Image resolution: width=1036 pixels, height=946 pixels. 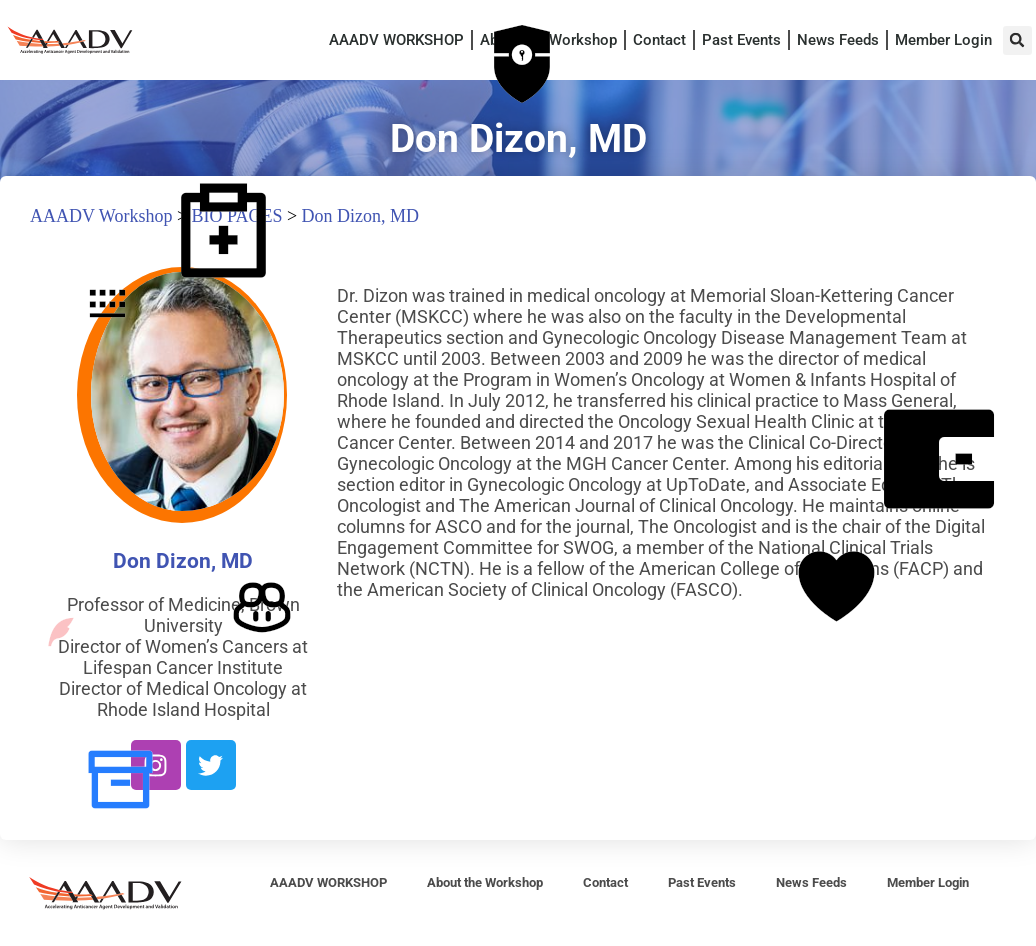 What do you see at coordinates (262, 607) in the screenshot?
I see `open microsoft copilot ai assistant` at bounding box center [262, 607].